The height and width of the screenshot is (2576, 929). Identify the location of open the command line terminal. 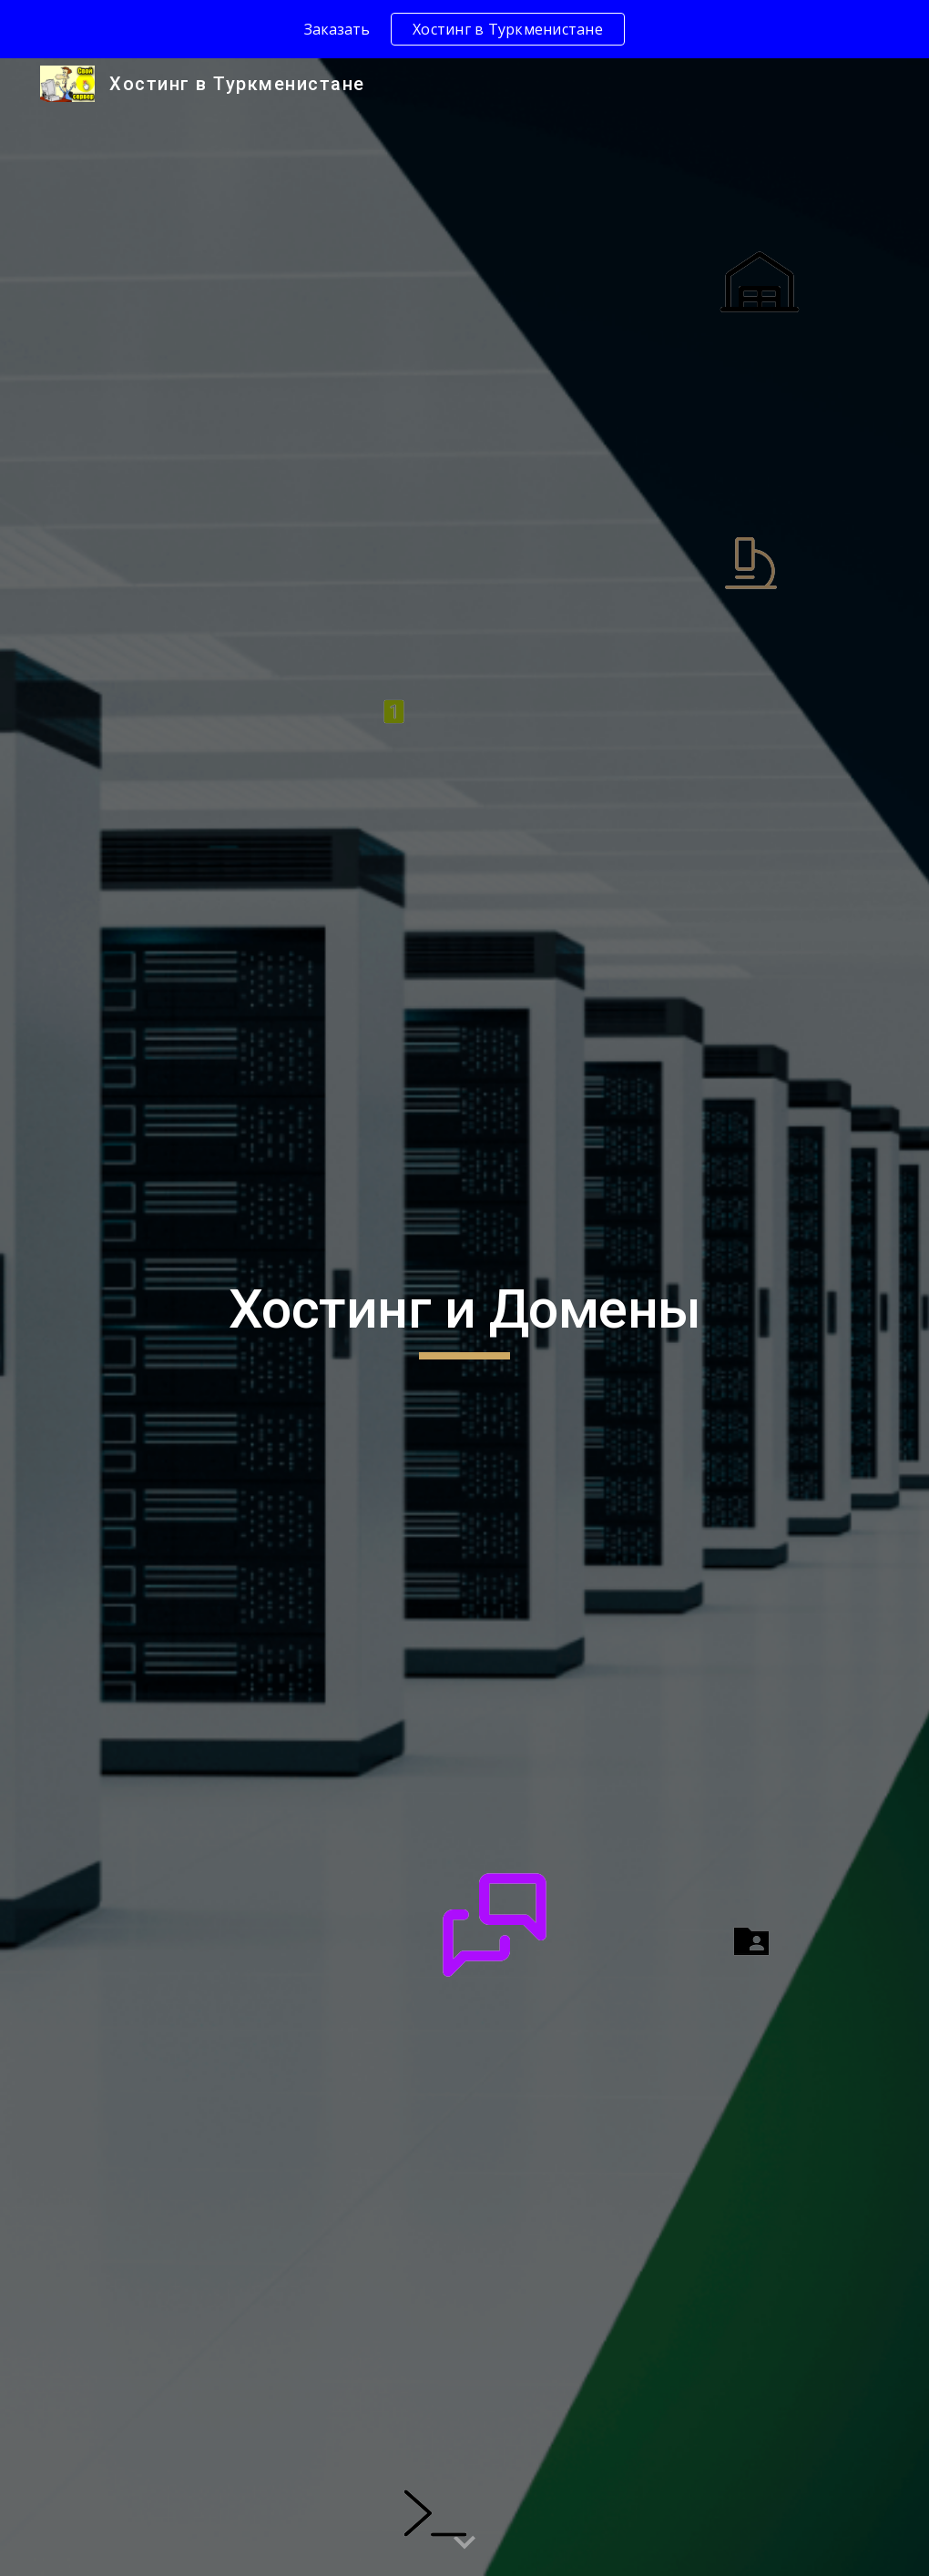
(435, 2513).